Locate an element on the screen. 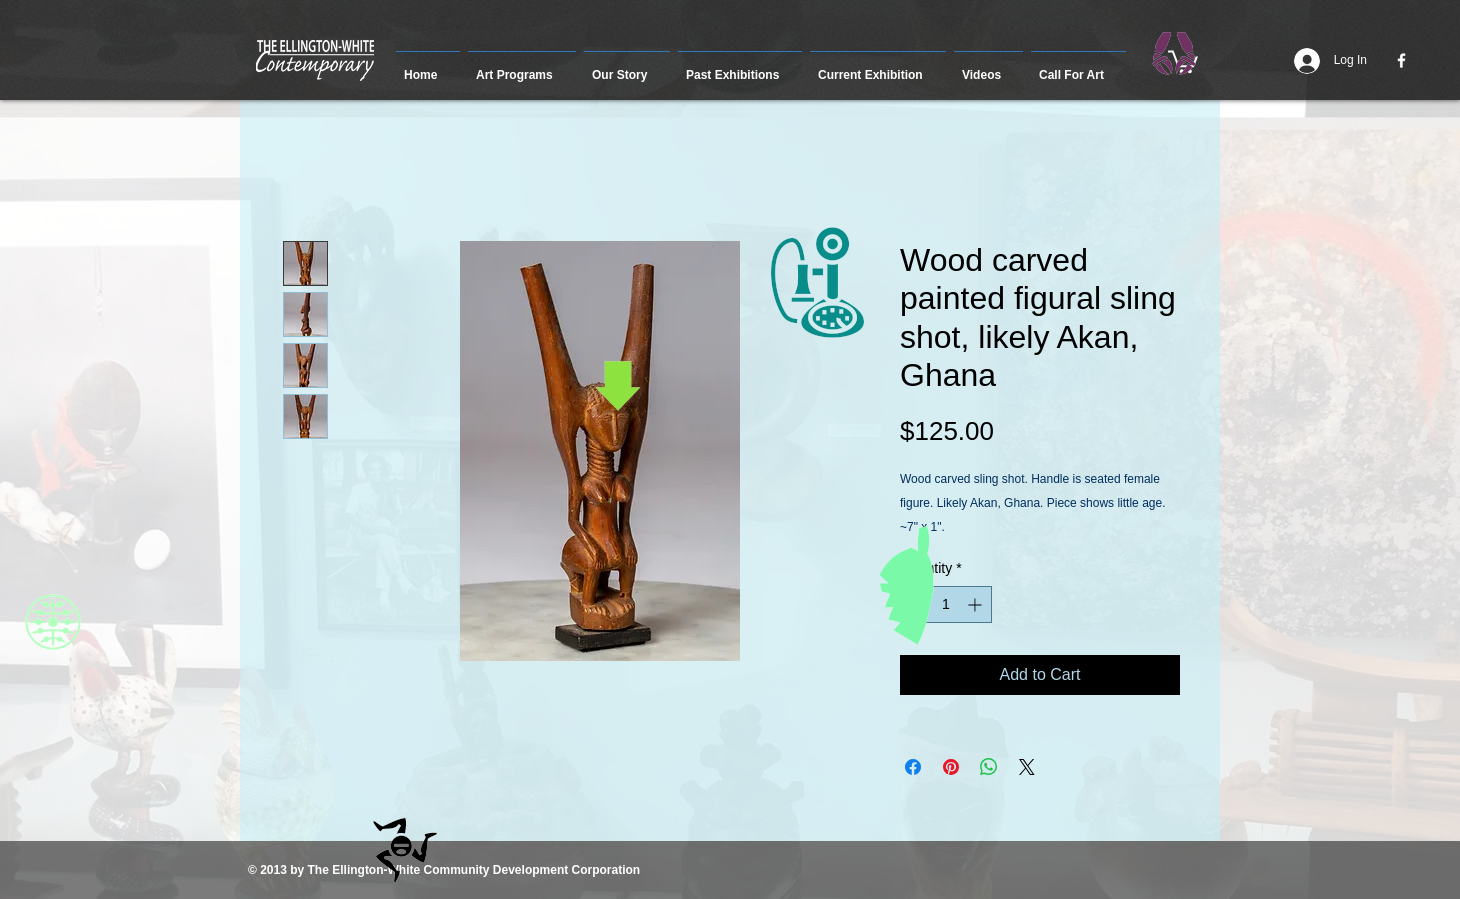 The image size is (1460, 899). sicilian cultural or regional symbol is located at coordinates (404, 850).